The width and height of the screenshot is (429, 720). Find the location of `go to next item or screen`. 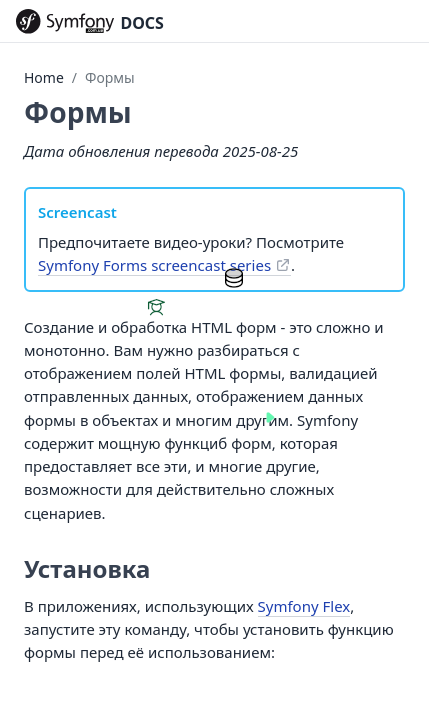

go to next item or screen is located at coordinates (269, 417).